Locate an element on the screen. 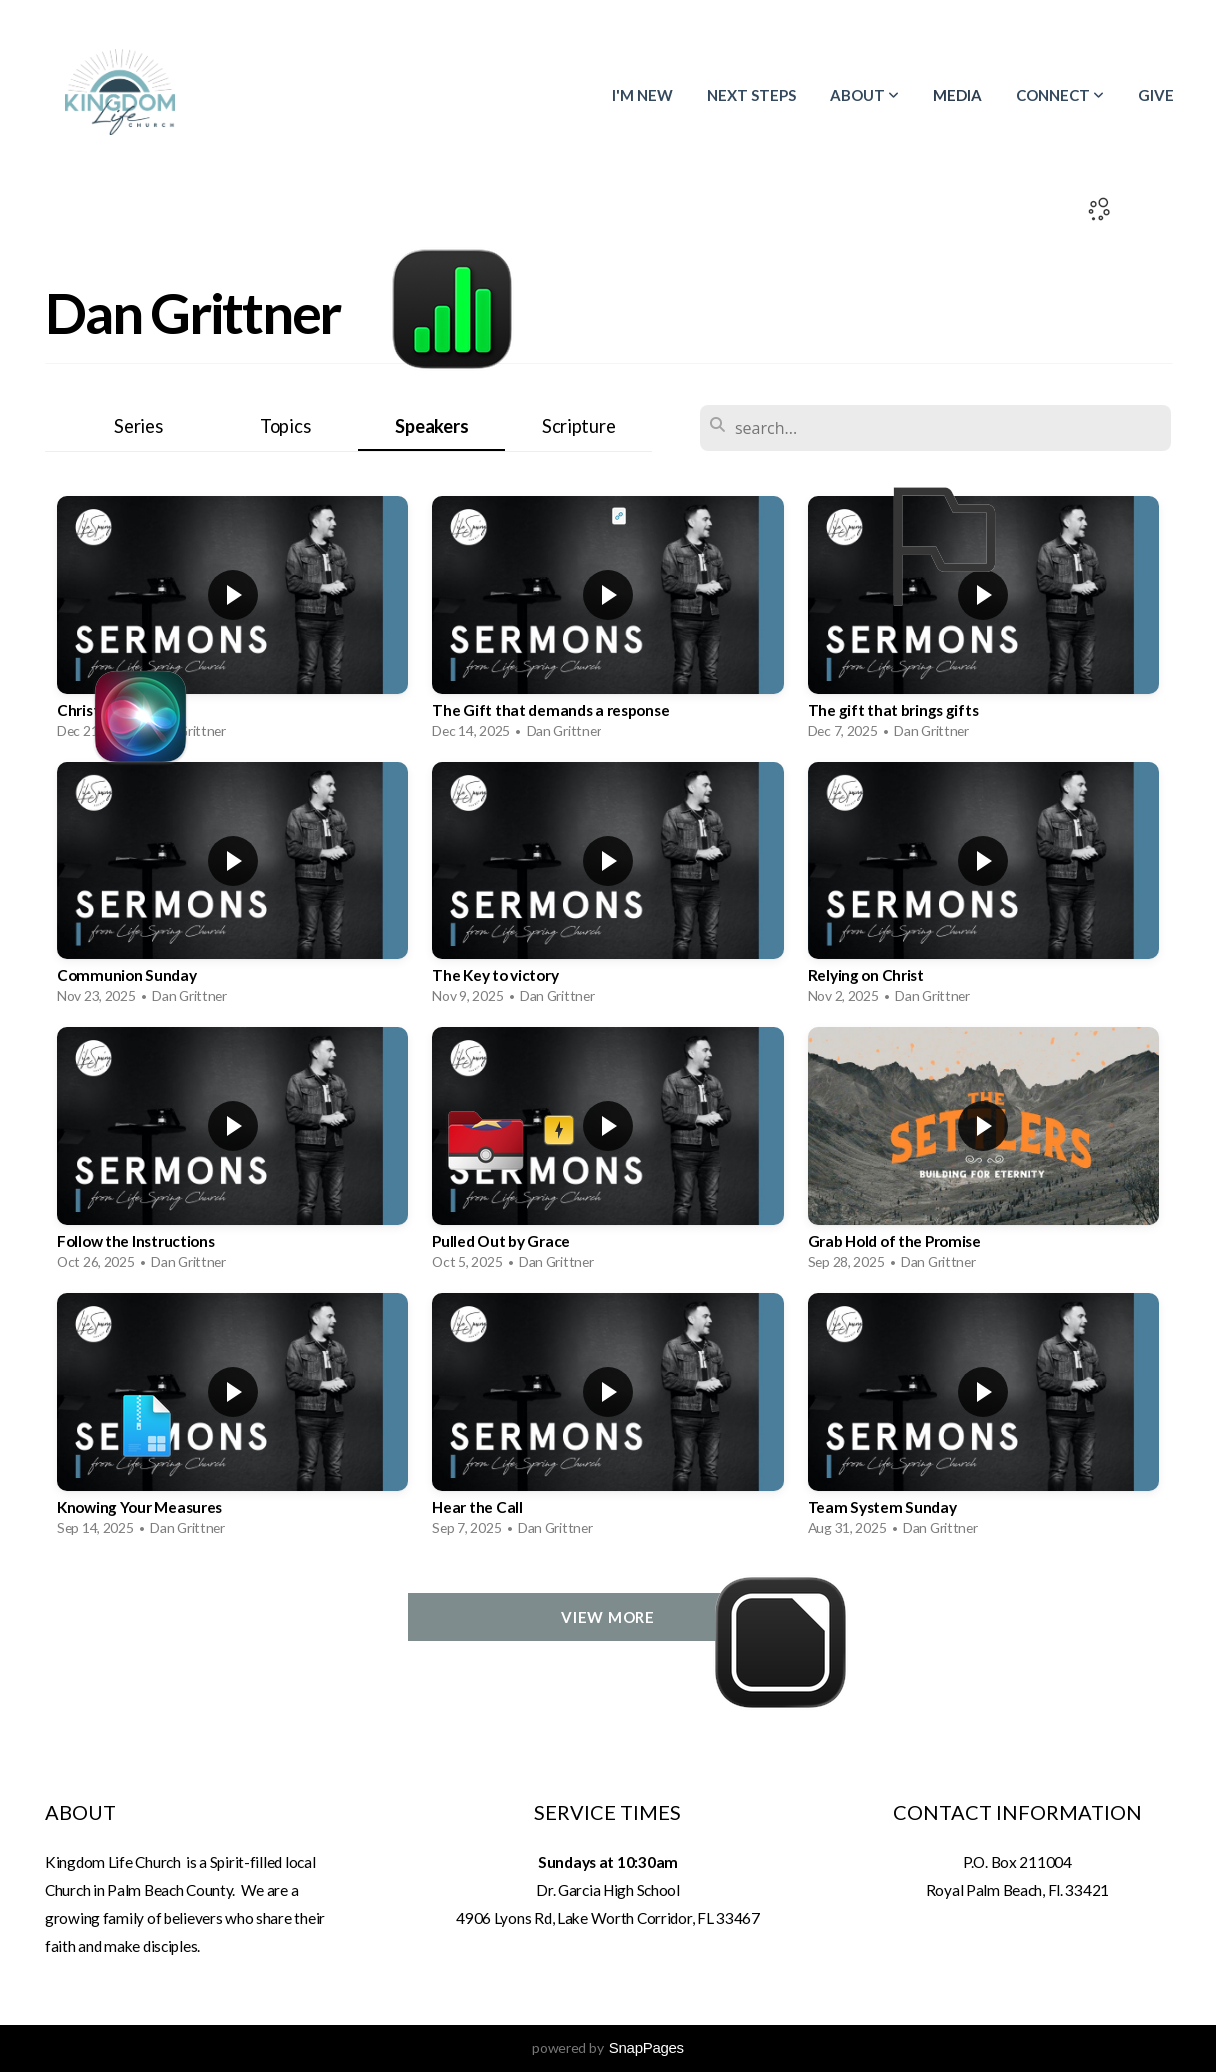  activate Siri voice assistant is located at coordinates (140, 716).